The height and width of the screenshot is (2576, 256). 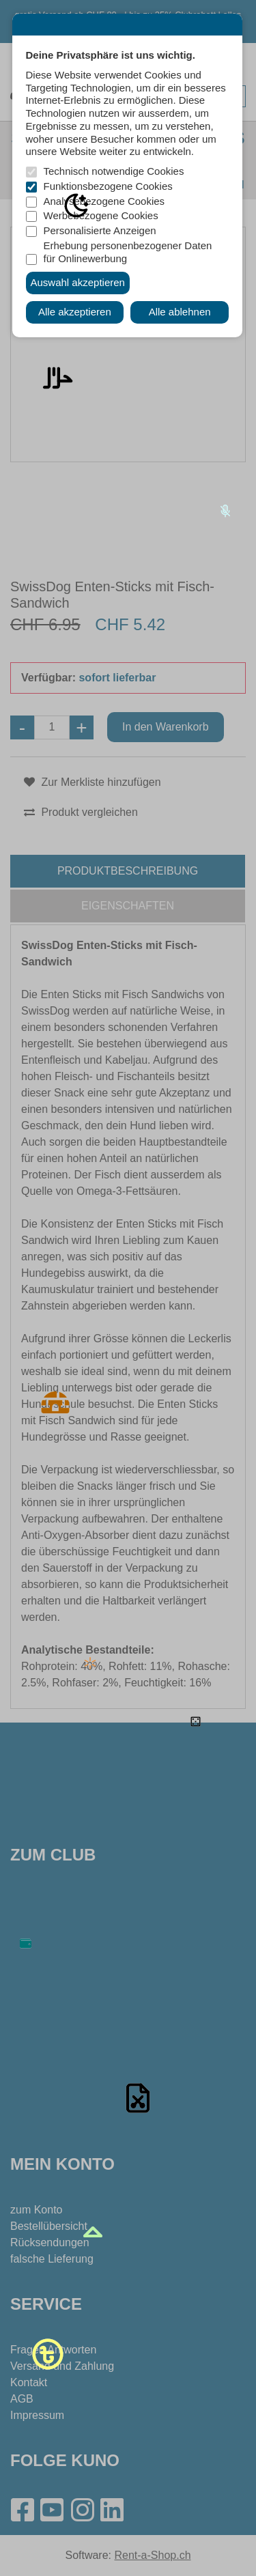 I want to click on switch to arabic language, so click(x=57, y=378).